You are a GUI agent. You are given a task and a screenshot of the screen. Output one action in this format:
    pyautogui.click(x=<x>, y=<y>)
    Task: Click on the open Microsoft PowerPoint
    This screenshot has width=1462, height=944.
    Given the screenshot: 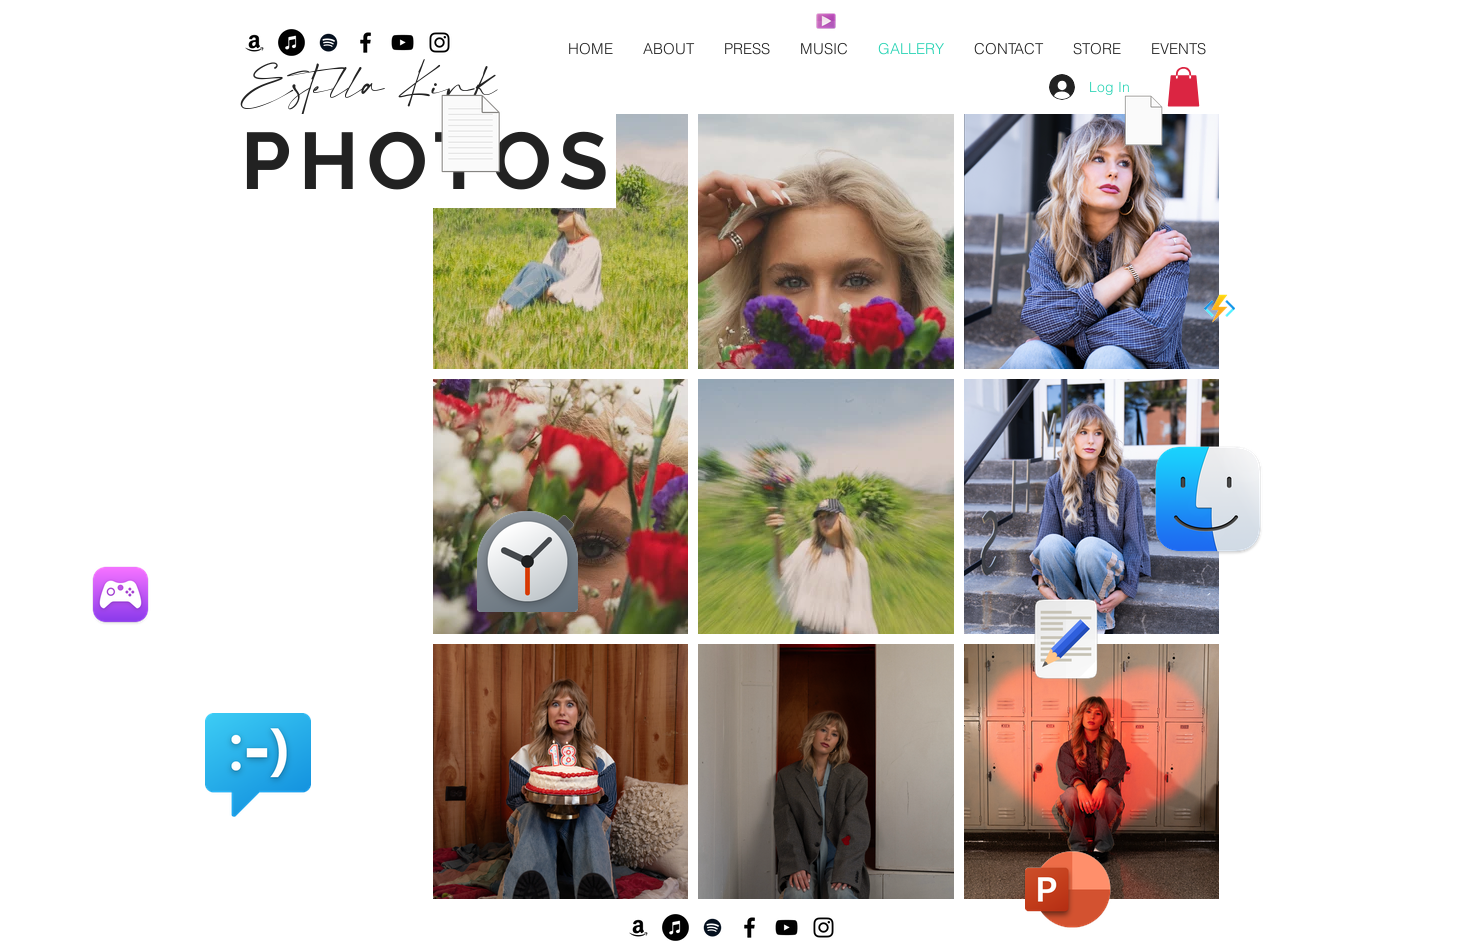 What is the action you would take?
    pyautogui.click(x=1068, y=889)
    